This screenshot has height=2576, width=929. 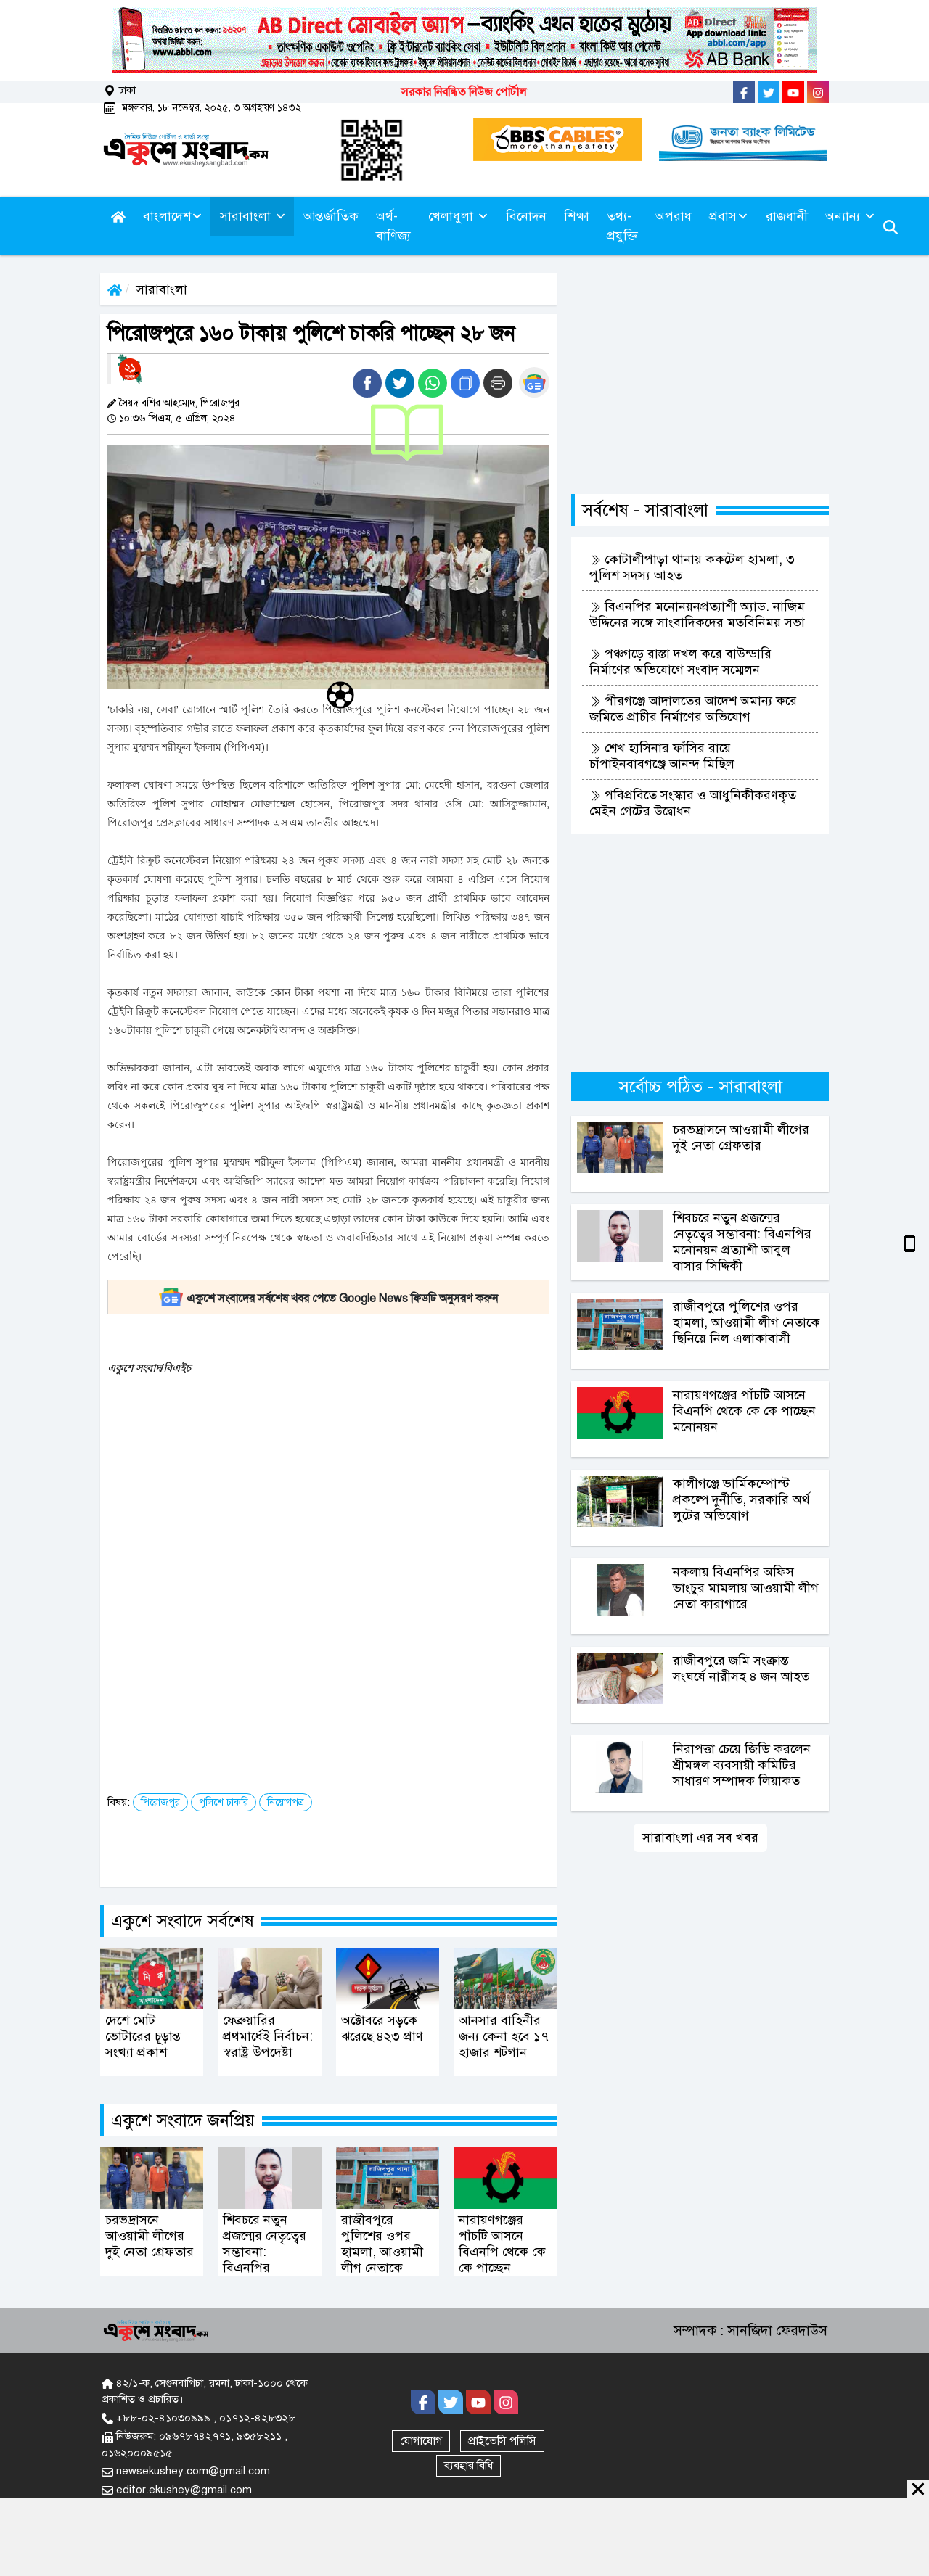 What do you see at coordinates (340, 695) in the screenshot?
I see `access soccer or football-related content` at bounding box center [340, 695].